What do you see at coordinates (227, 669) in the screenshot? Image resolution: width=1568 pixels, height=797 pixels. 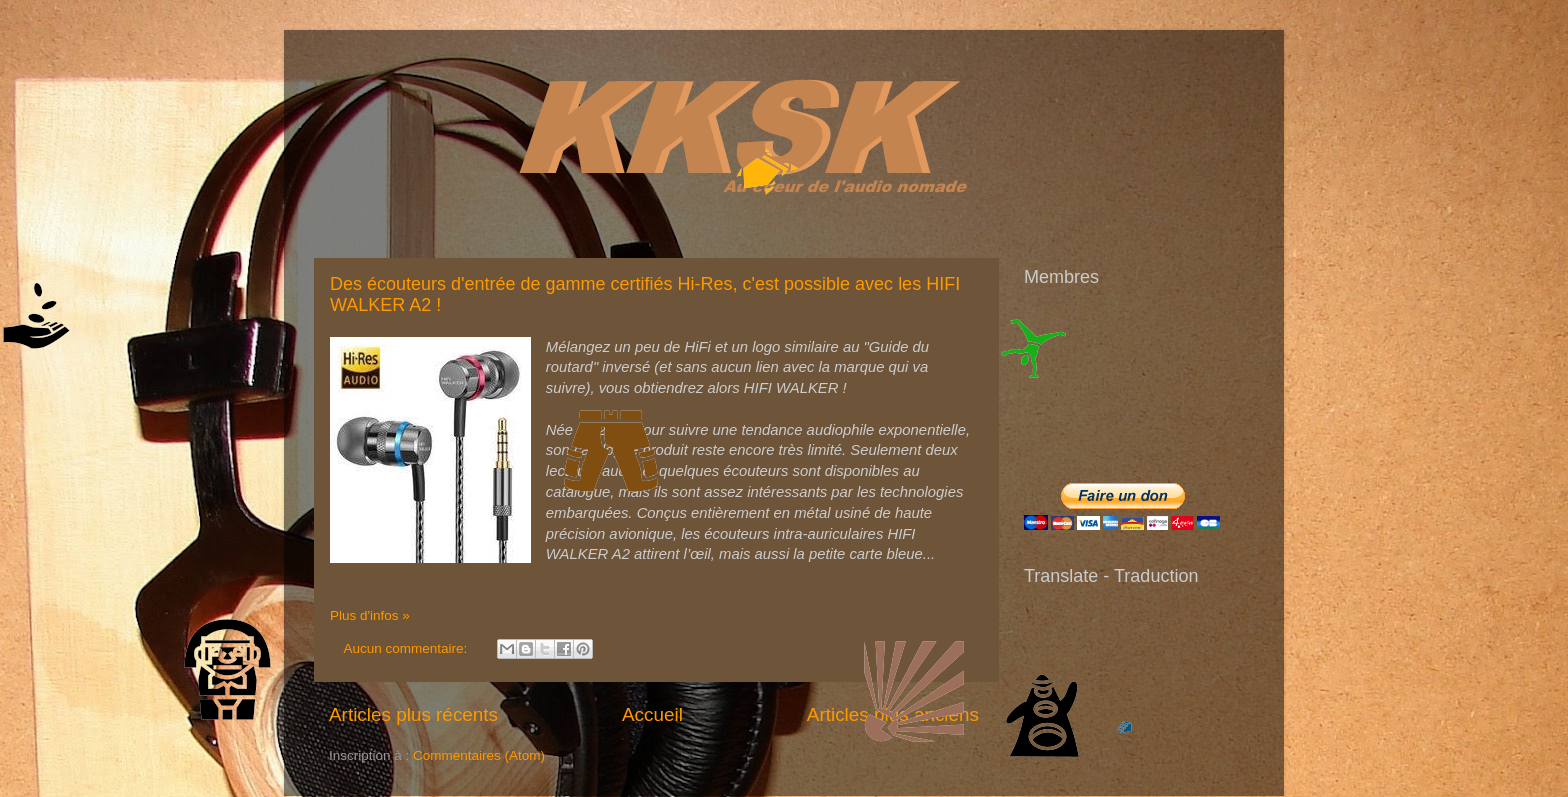 I see `view colombian cultural artifacts` at bounding box center [227, 669].